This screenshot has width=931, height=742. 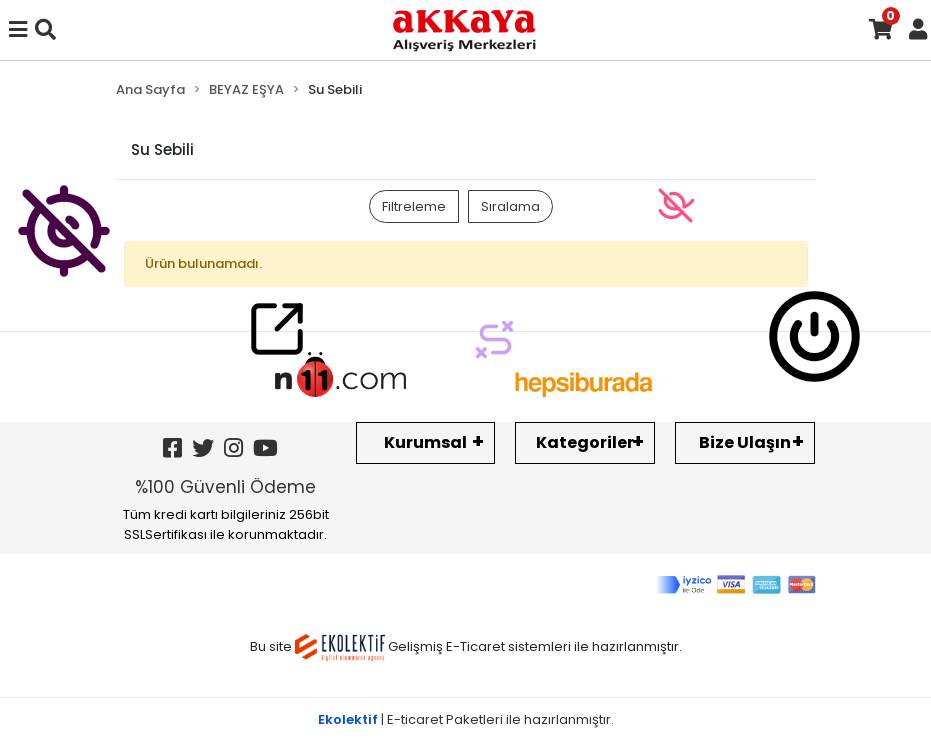 I want to click on cancel or remove a route, so click(x=494, y=339).